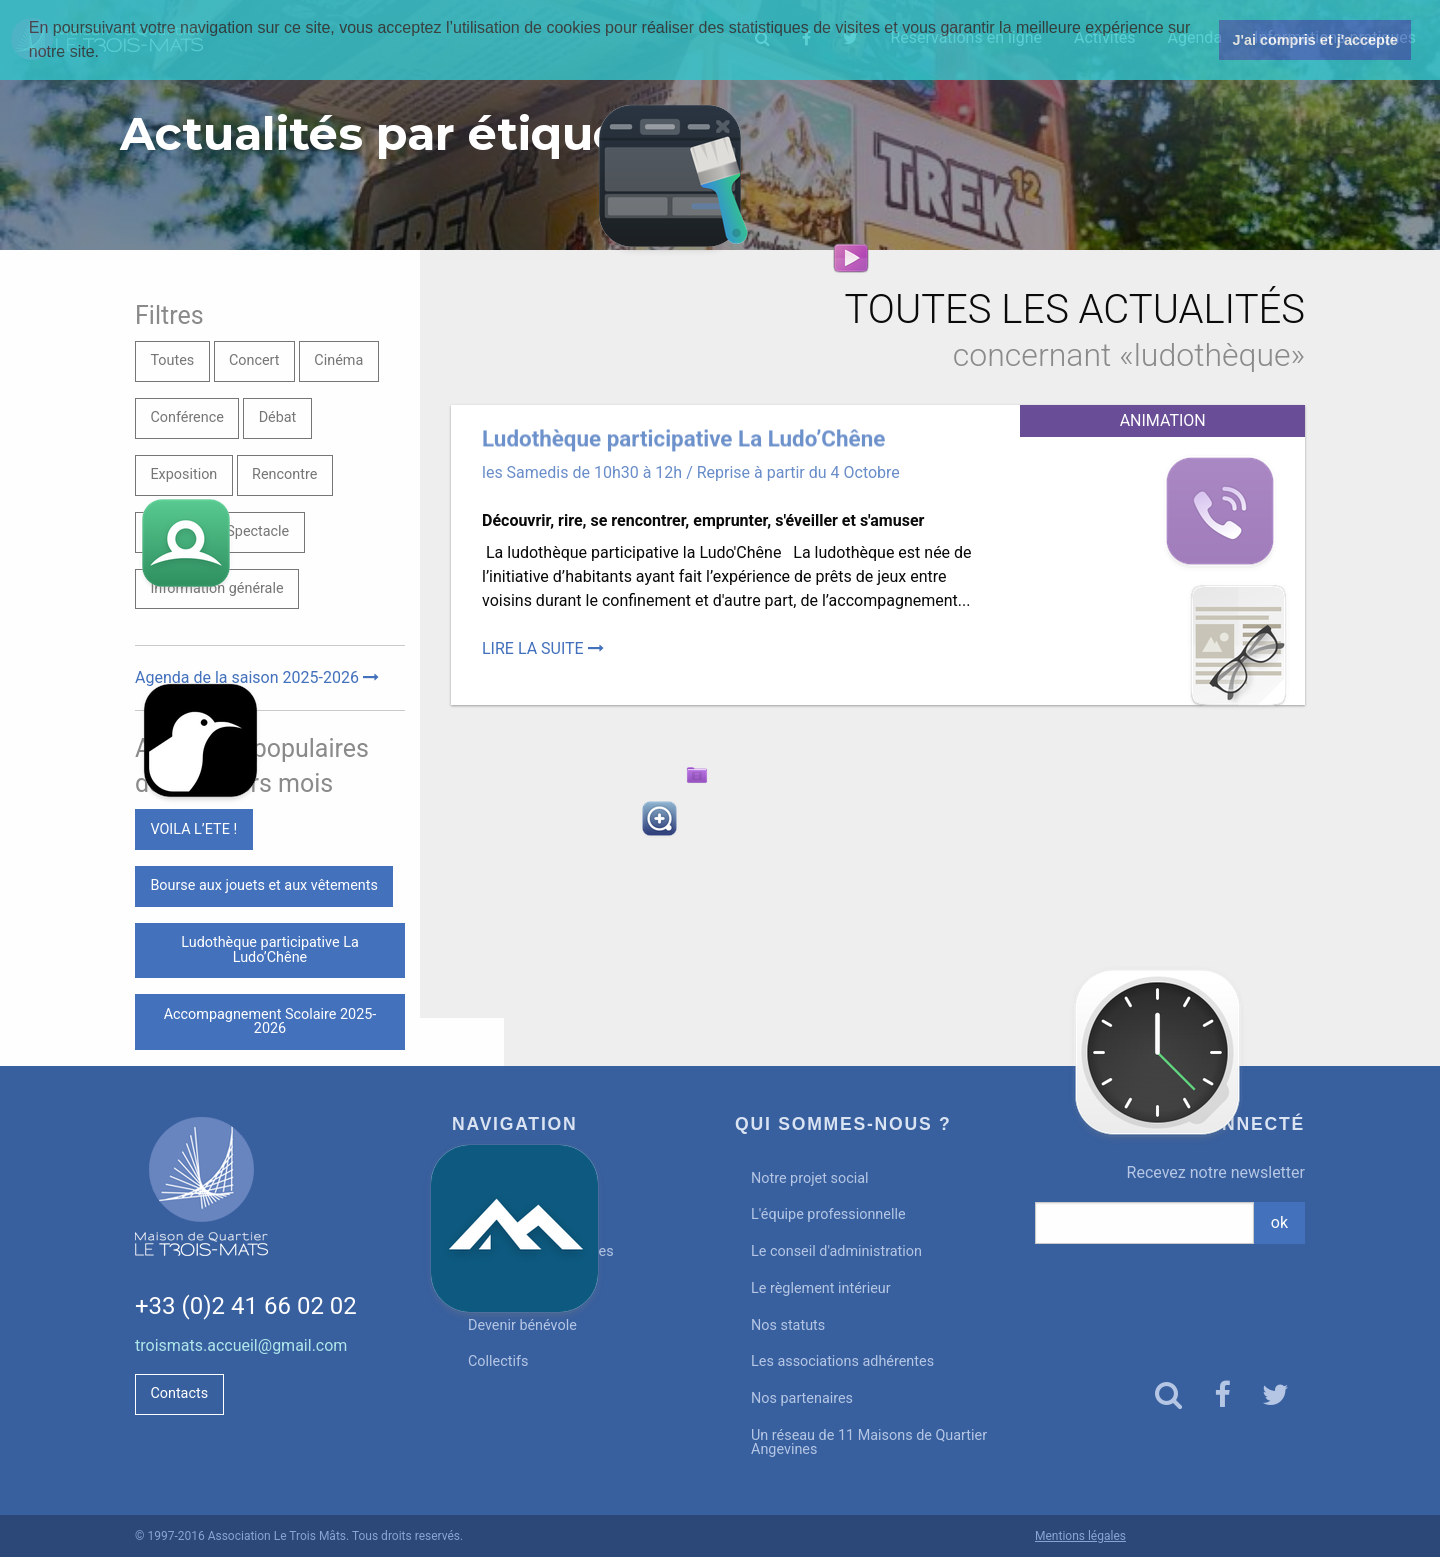  What do you see at coordinates (200, 740) in the screenshot?
I see `open cinny matrix messaging client` at bounding box center [200, 740].